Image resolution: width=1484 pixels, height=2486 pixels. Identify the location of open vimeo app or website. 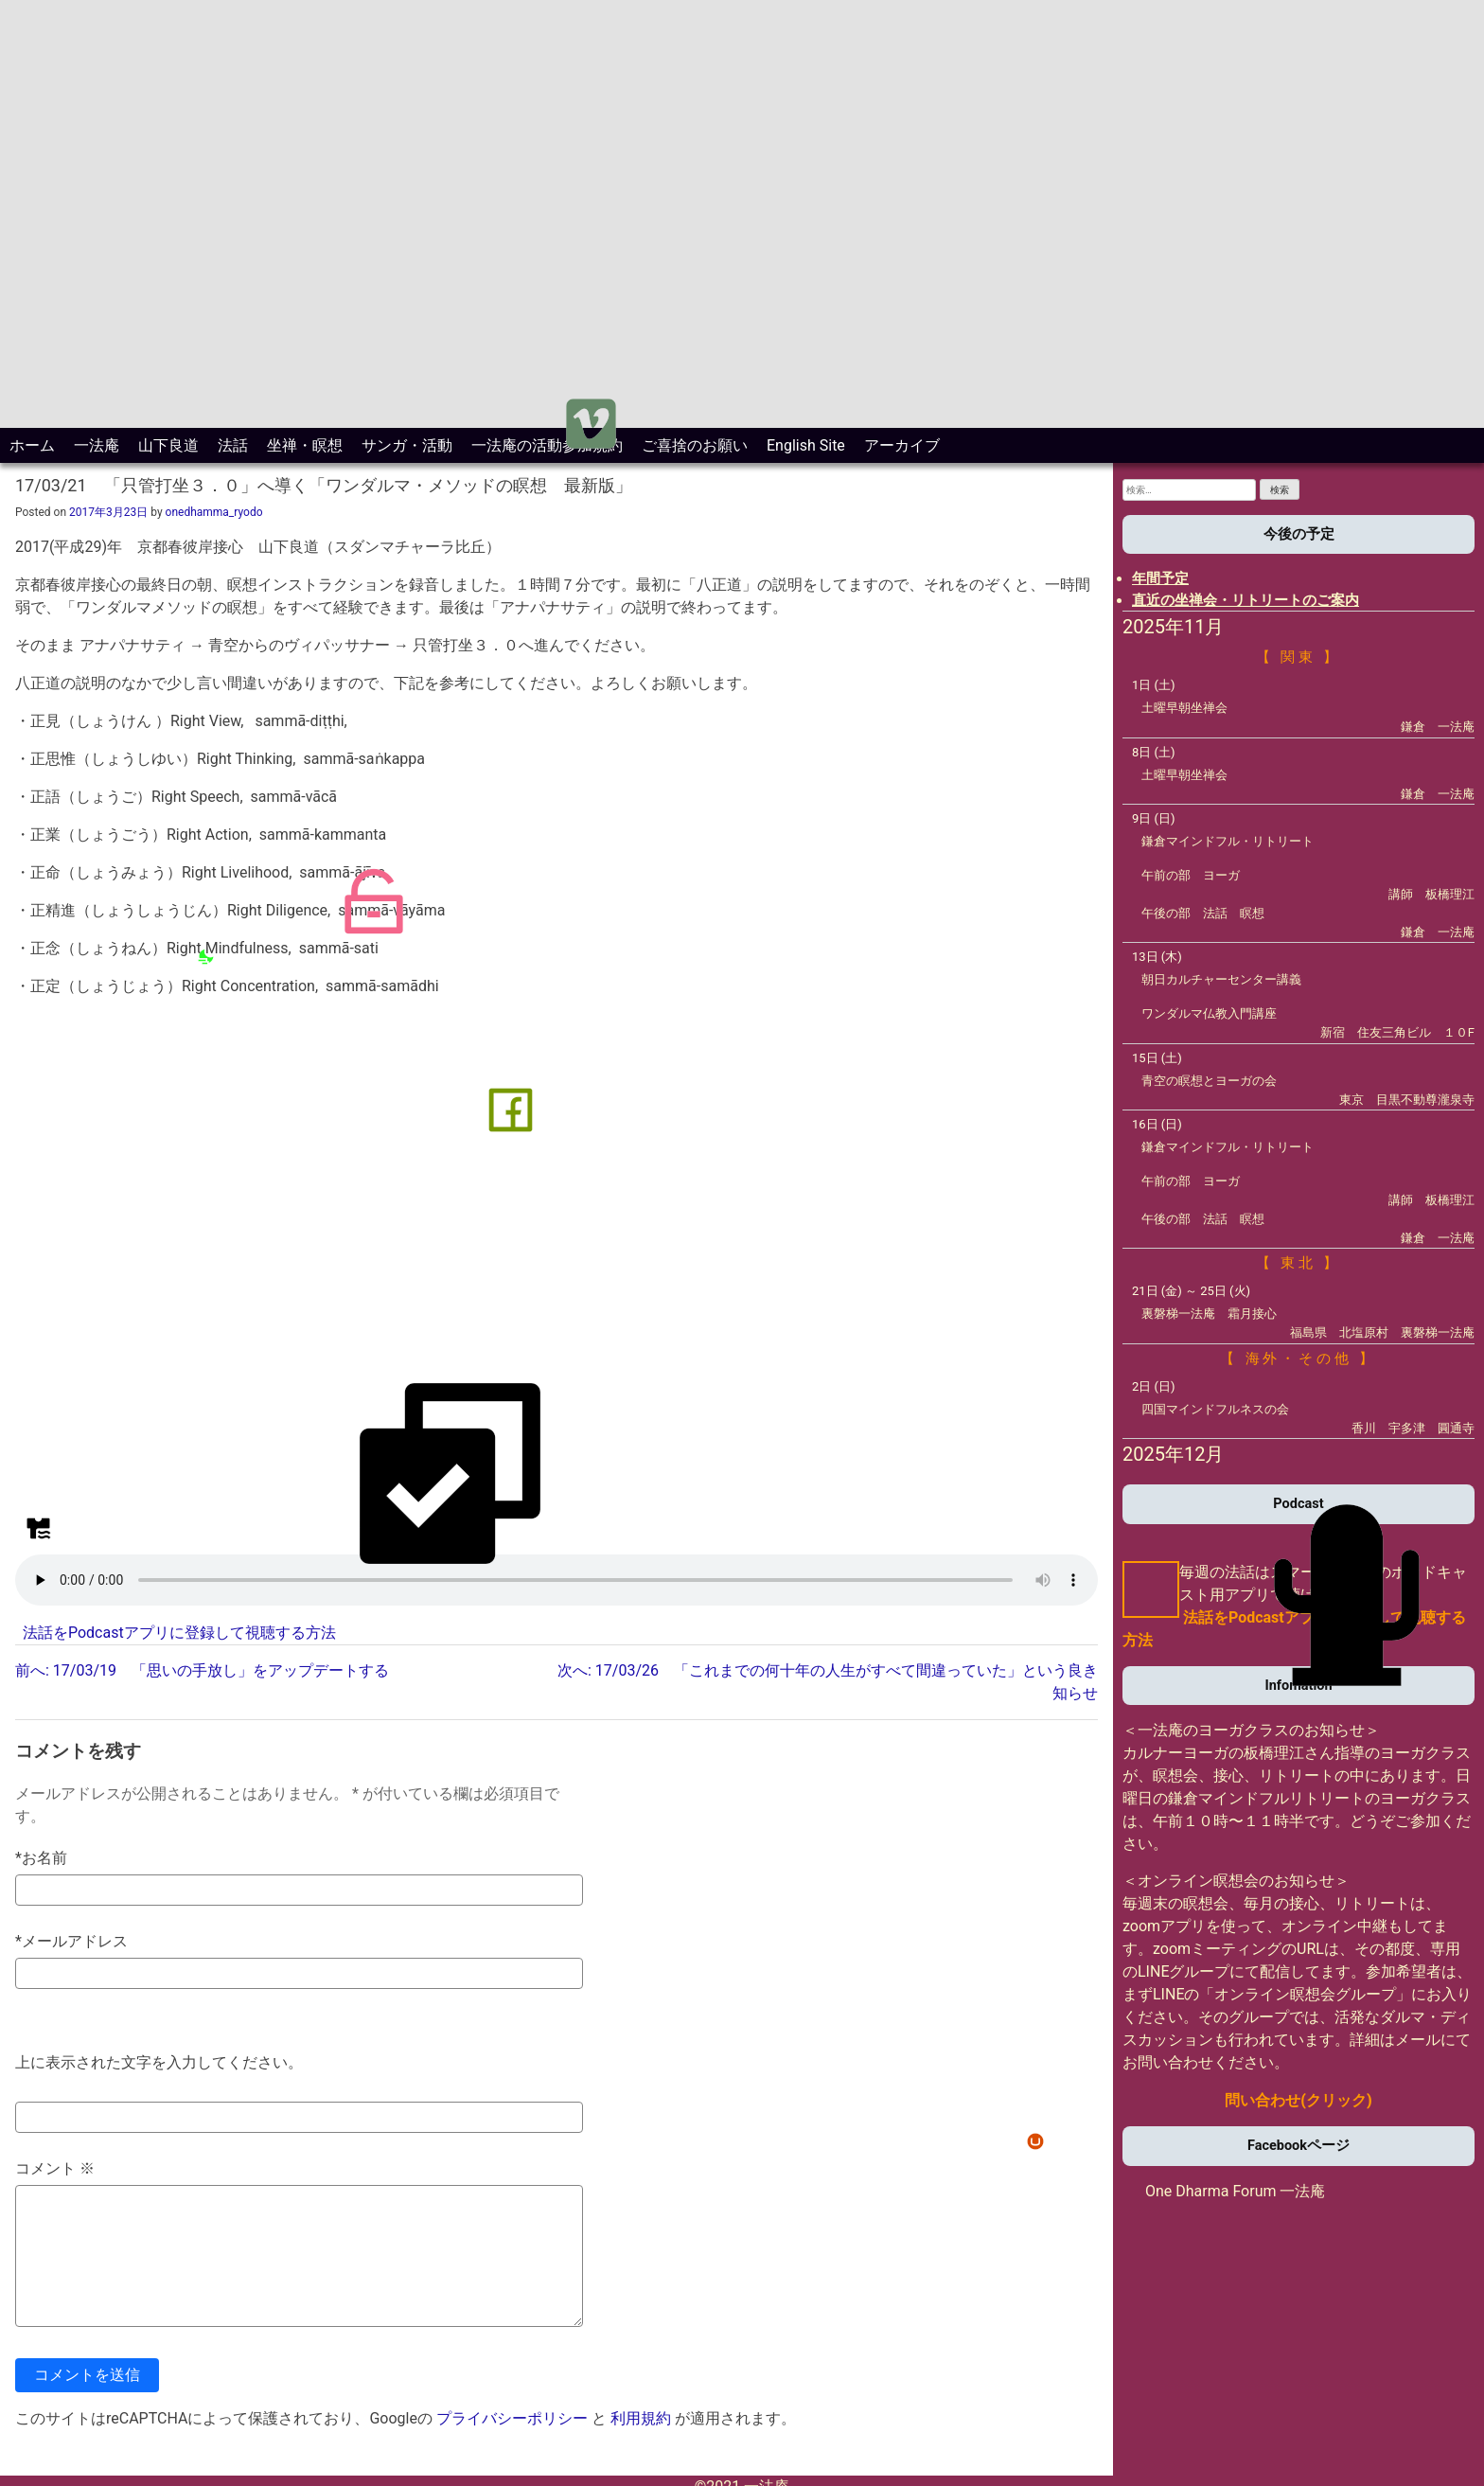
(591, 423).